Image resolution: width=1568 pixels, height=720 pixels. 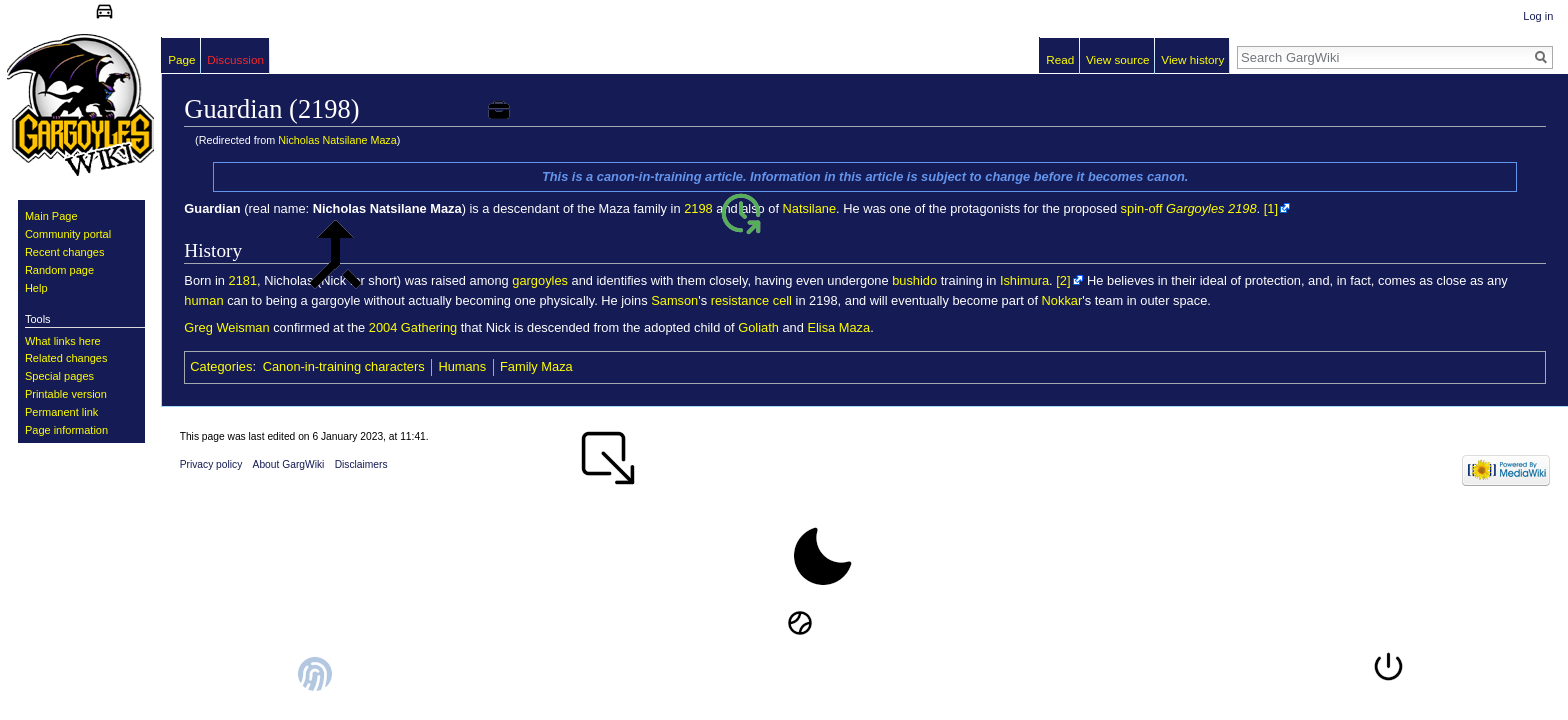 I want to click on access tennis or racquet sports content, so click(x=800, y=623).